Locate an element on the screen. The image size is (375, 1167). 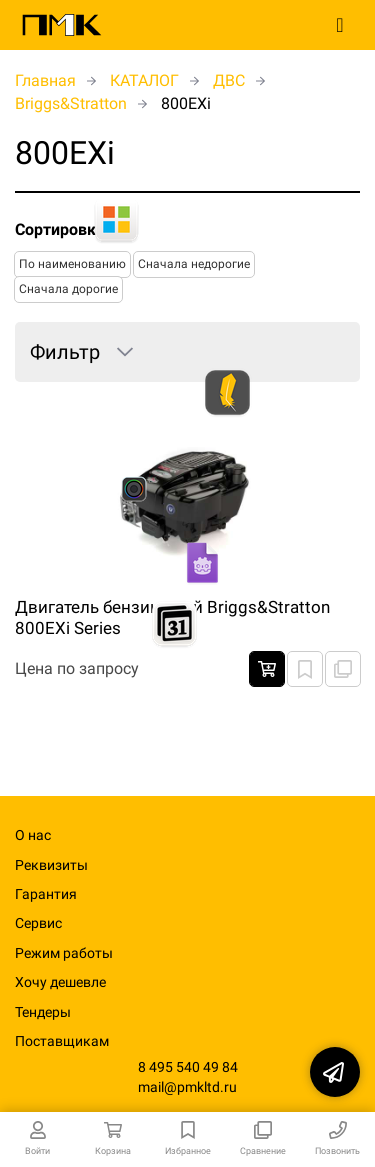
open DaVinci Resolve color grading panels is located at coordinates (134, 489).